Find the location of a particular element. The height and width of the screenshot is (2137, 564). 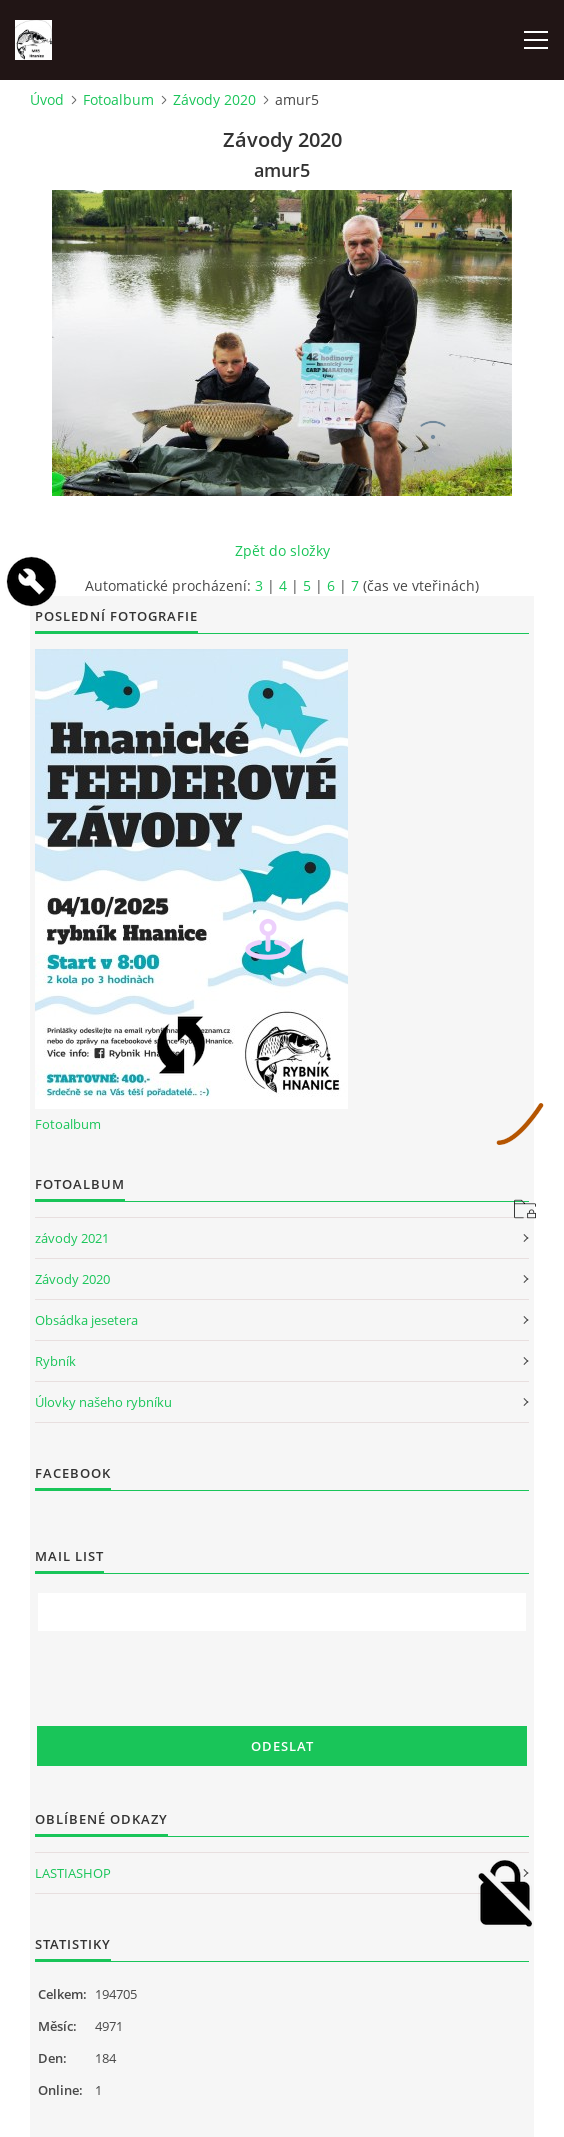

indicates weak wifi signal strength is located at coordinates (433, 415).